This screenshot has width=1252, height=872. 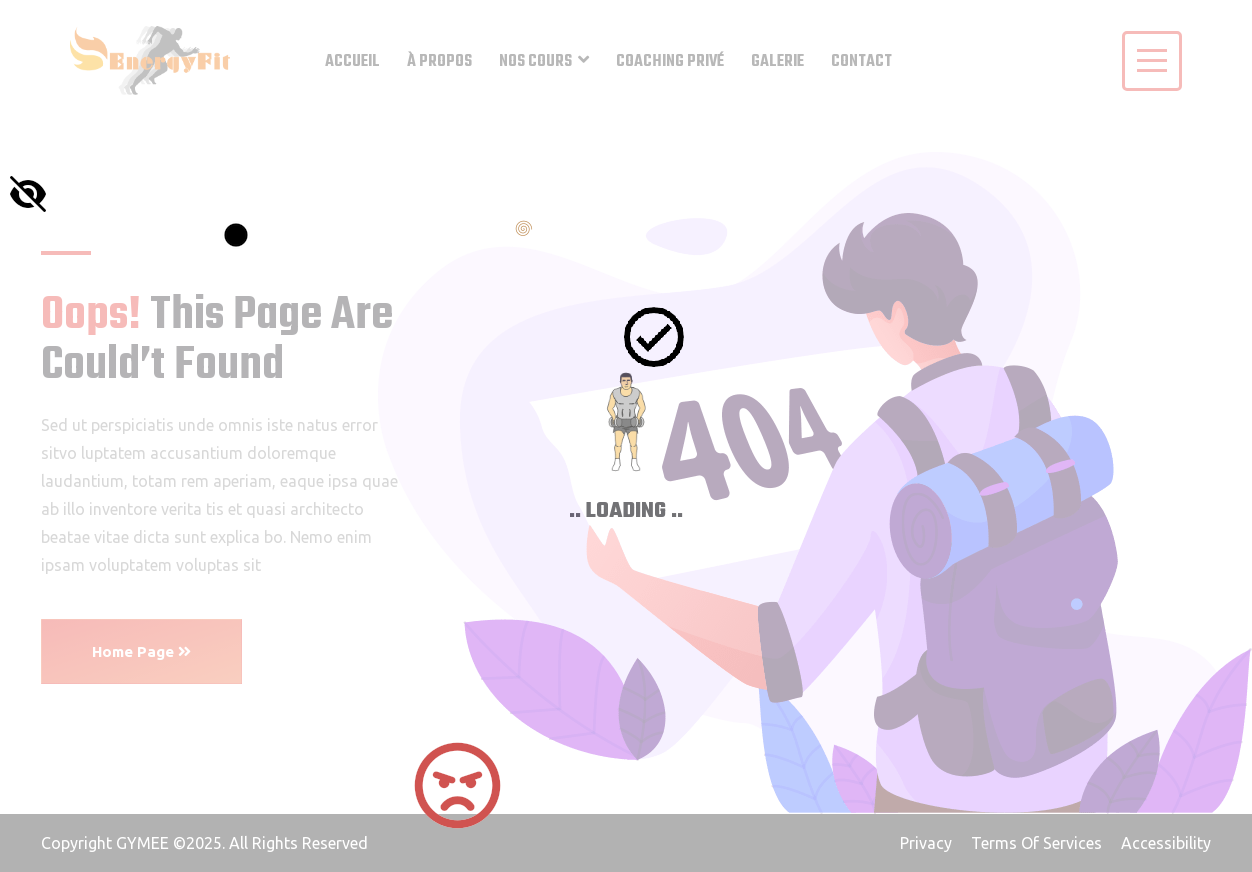 What do you see at coordinates (457, 785) in the screenshot?
I see `react to a message with anger` at bounding box center [457, 785].